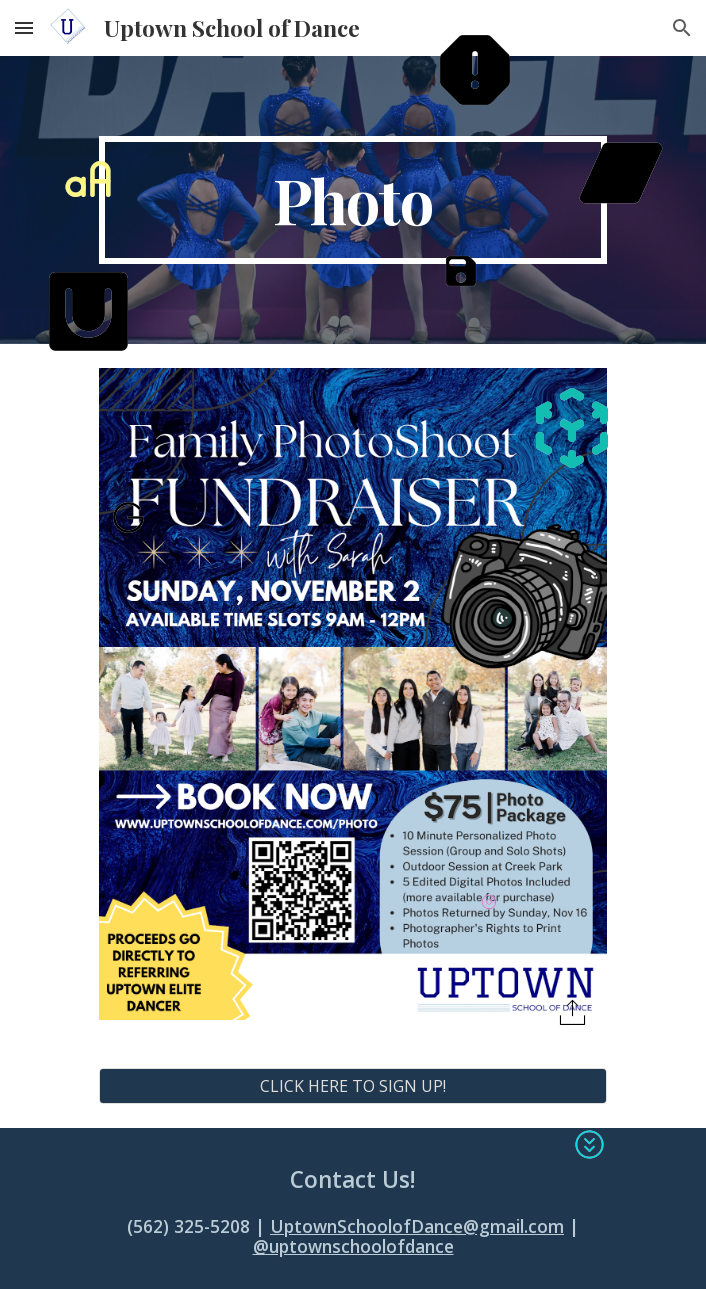 This screenshot has width=706, height=1289. I want to click on toggle between uppercase and lowercase text, so click(88, 179).